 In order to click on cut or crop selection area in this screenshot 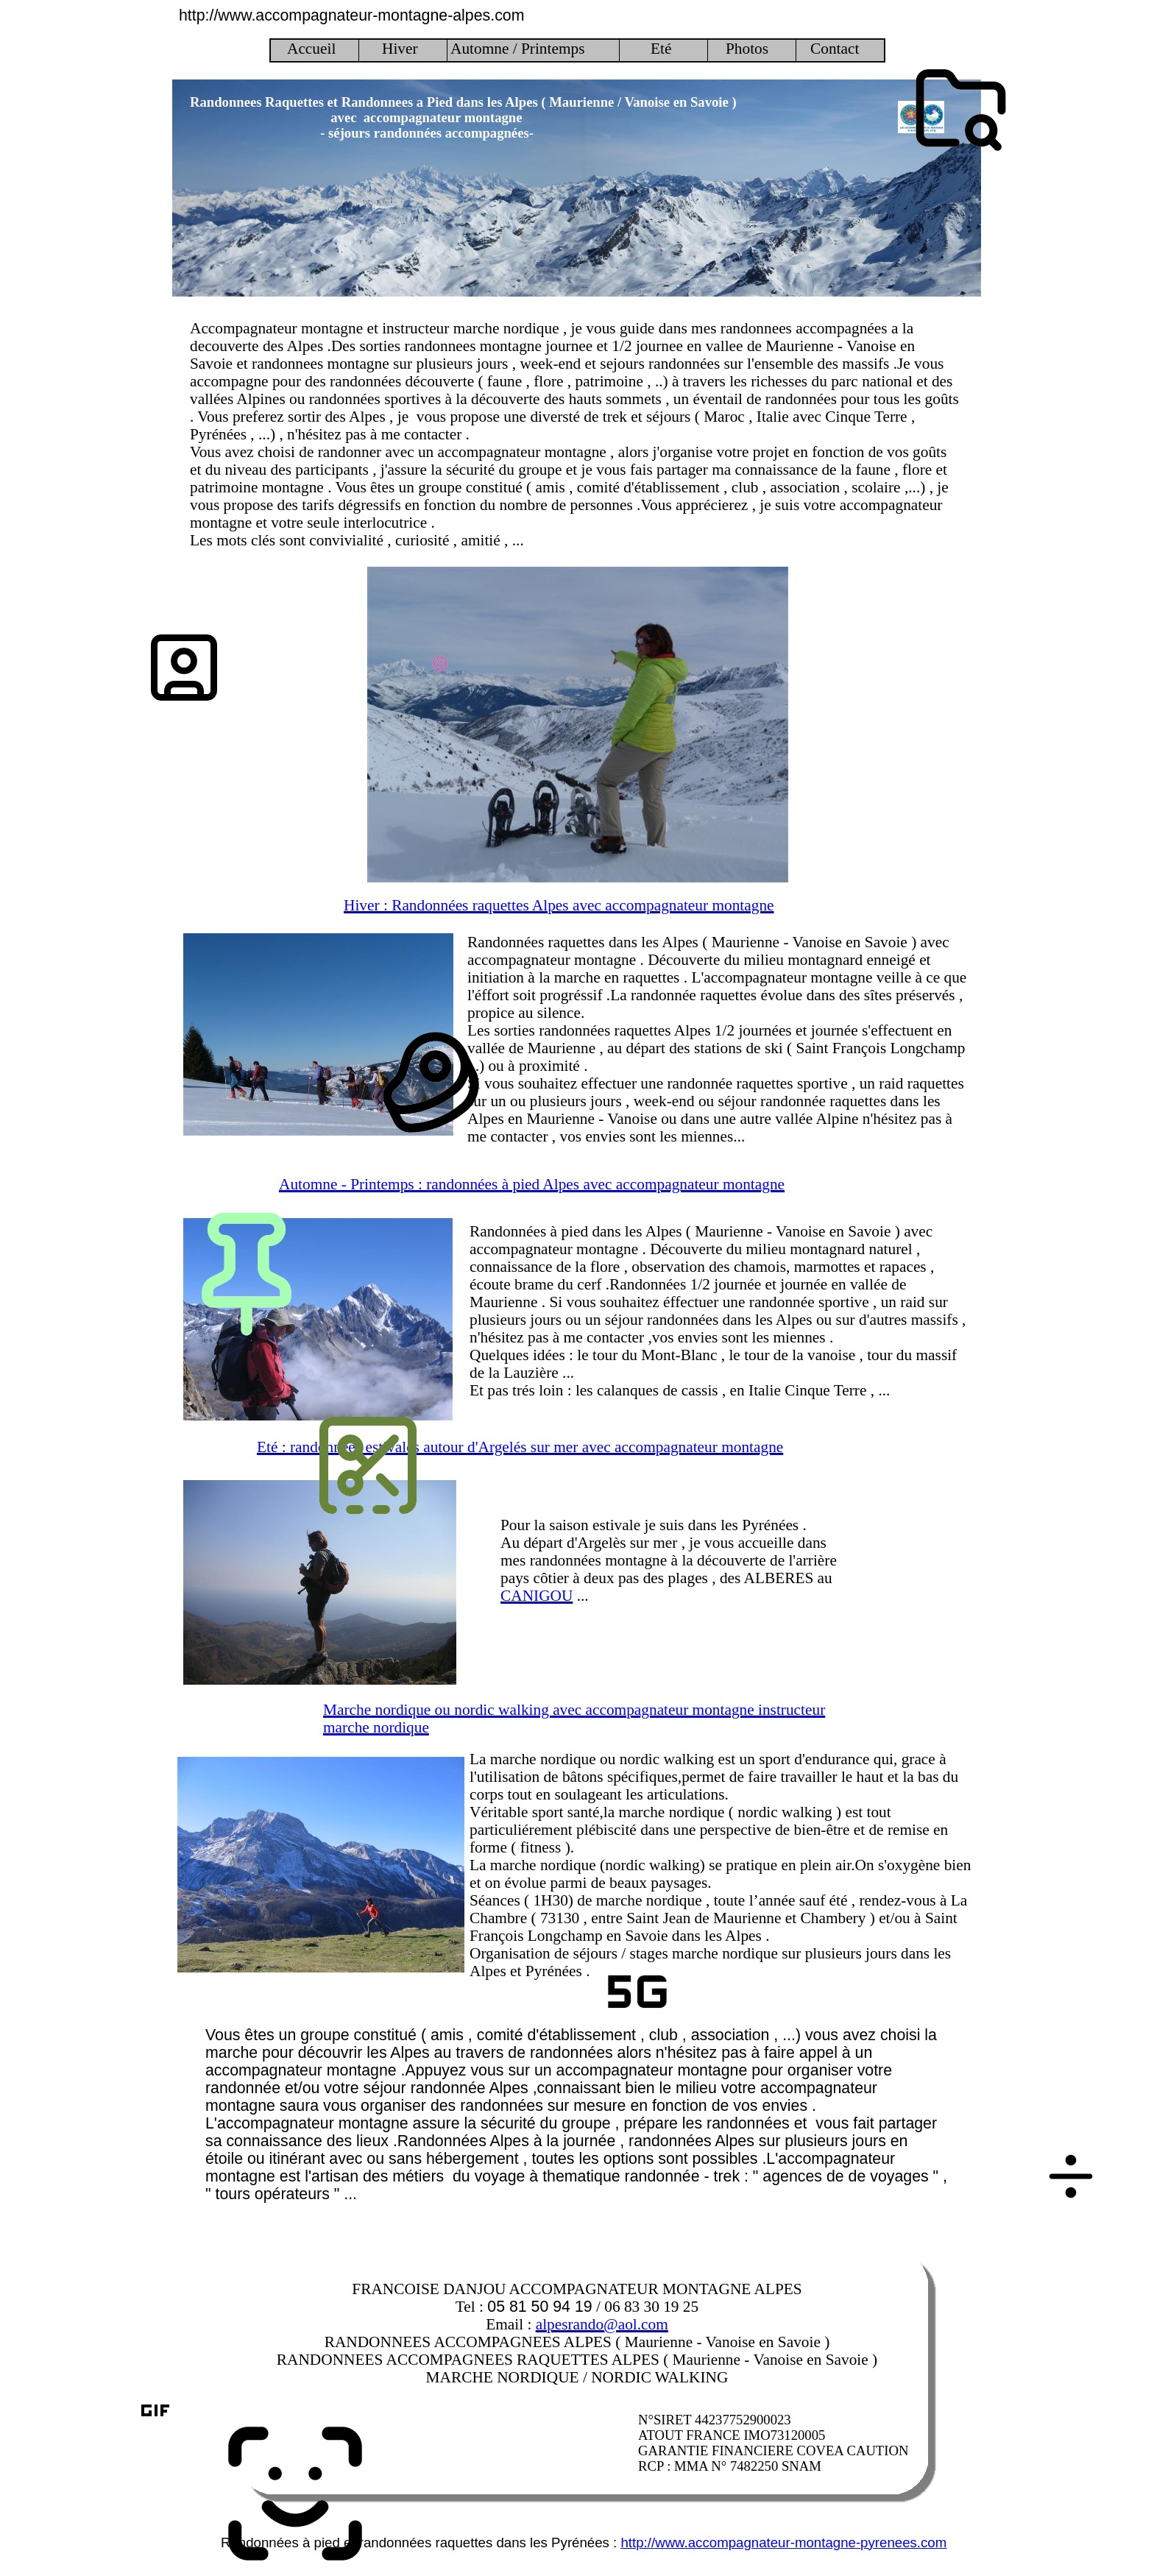, I will do `click(368, 1465)`.